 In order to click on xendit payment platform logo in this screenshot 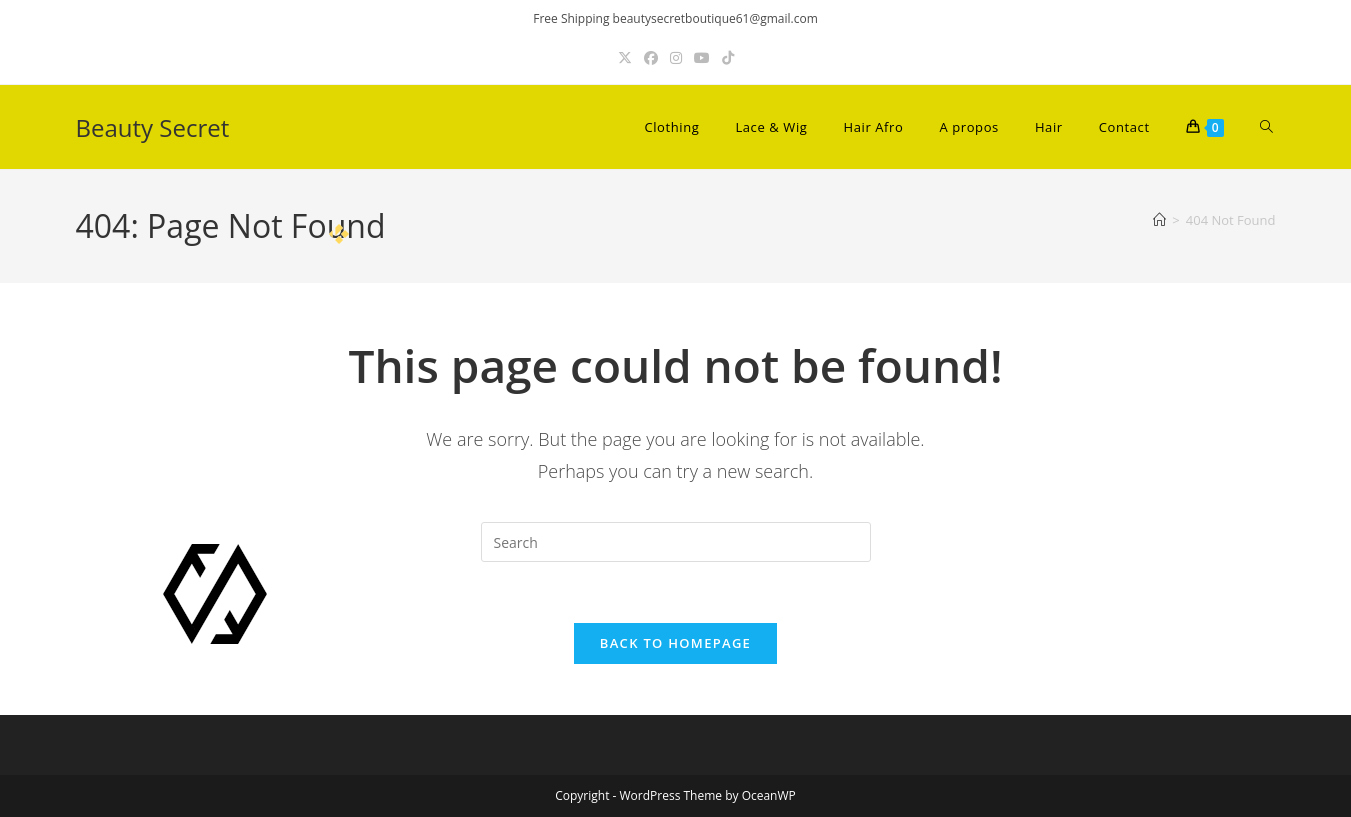, I will do `click(215, 594)`.